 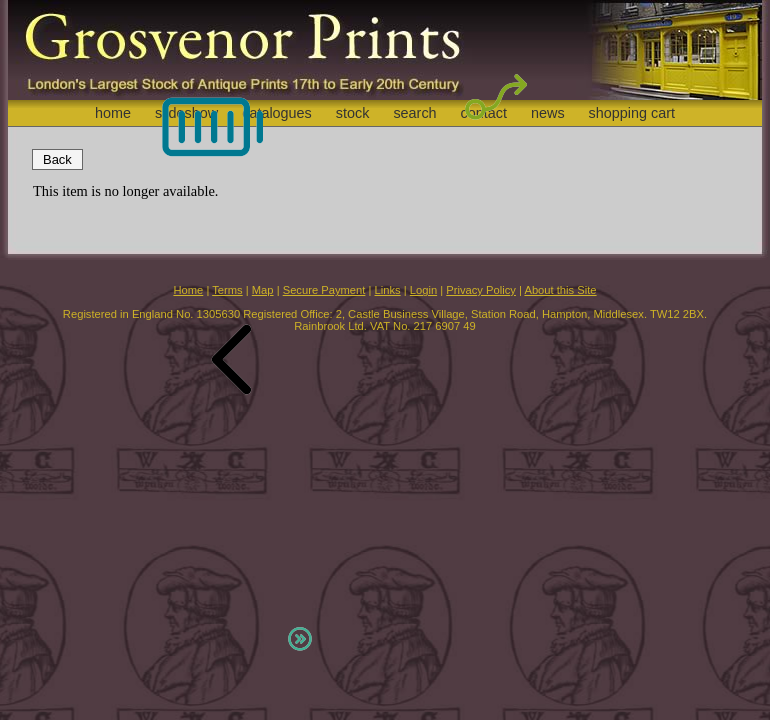 What do you see at coordinates (234, 359) in the screenshot?
I see `go back to the previous screen` at bounding box center [234, 359].